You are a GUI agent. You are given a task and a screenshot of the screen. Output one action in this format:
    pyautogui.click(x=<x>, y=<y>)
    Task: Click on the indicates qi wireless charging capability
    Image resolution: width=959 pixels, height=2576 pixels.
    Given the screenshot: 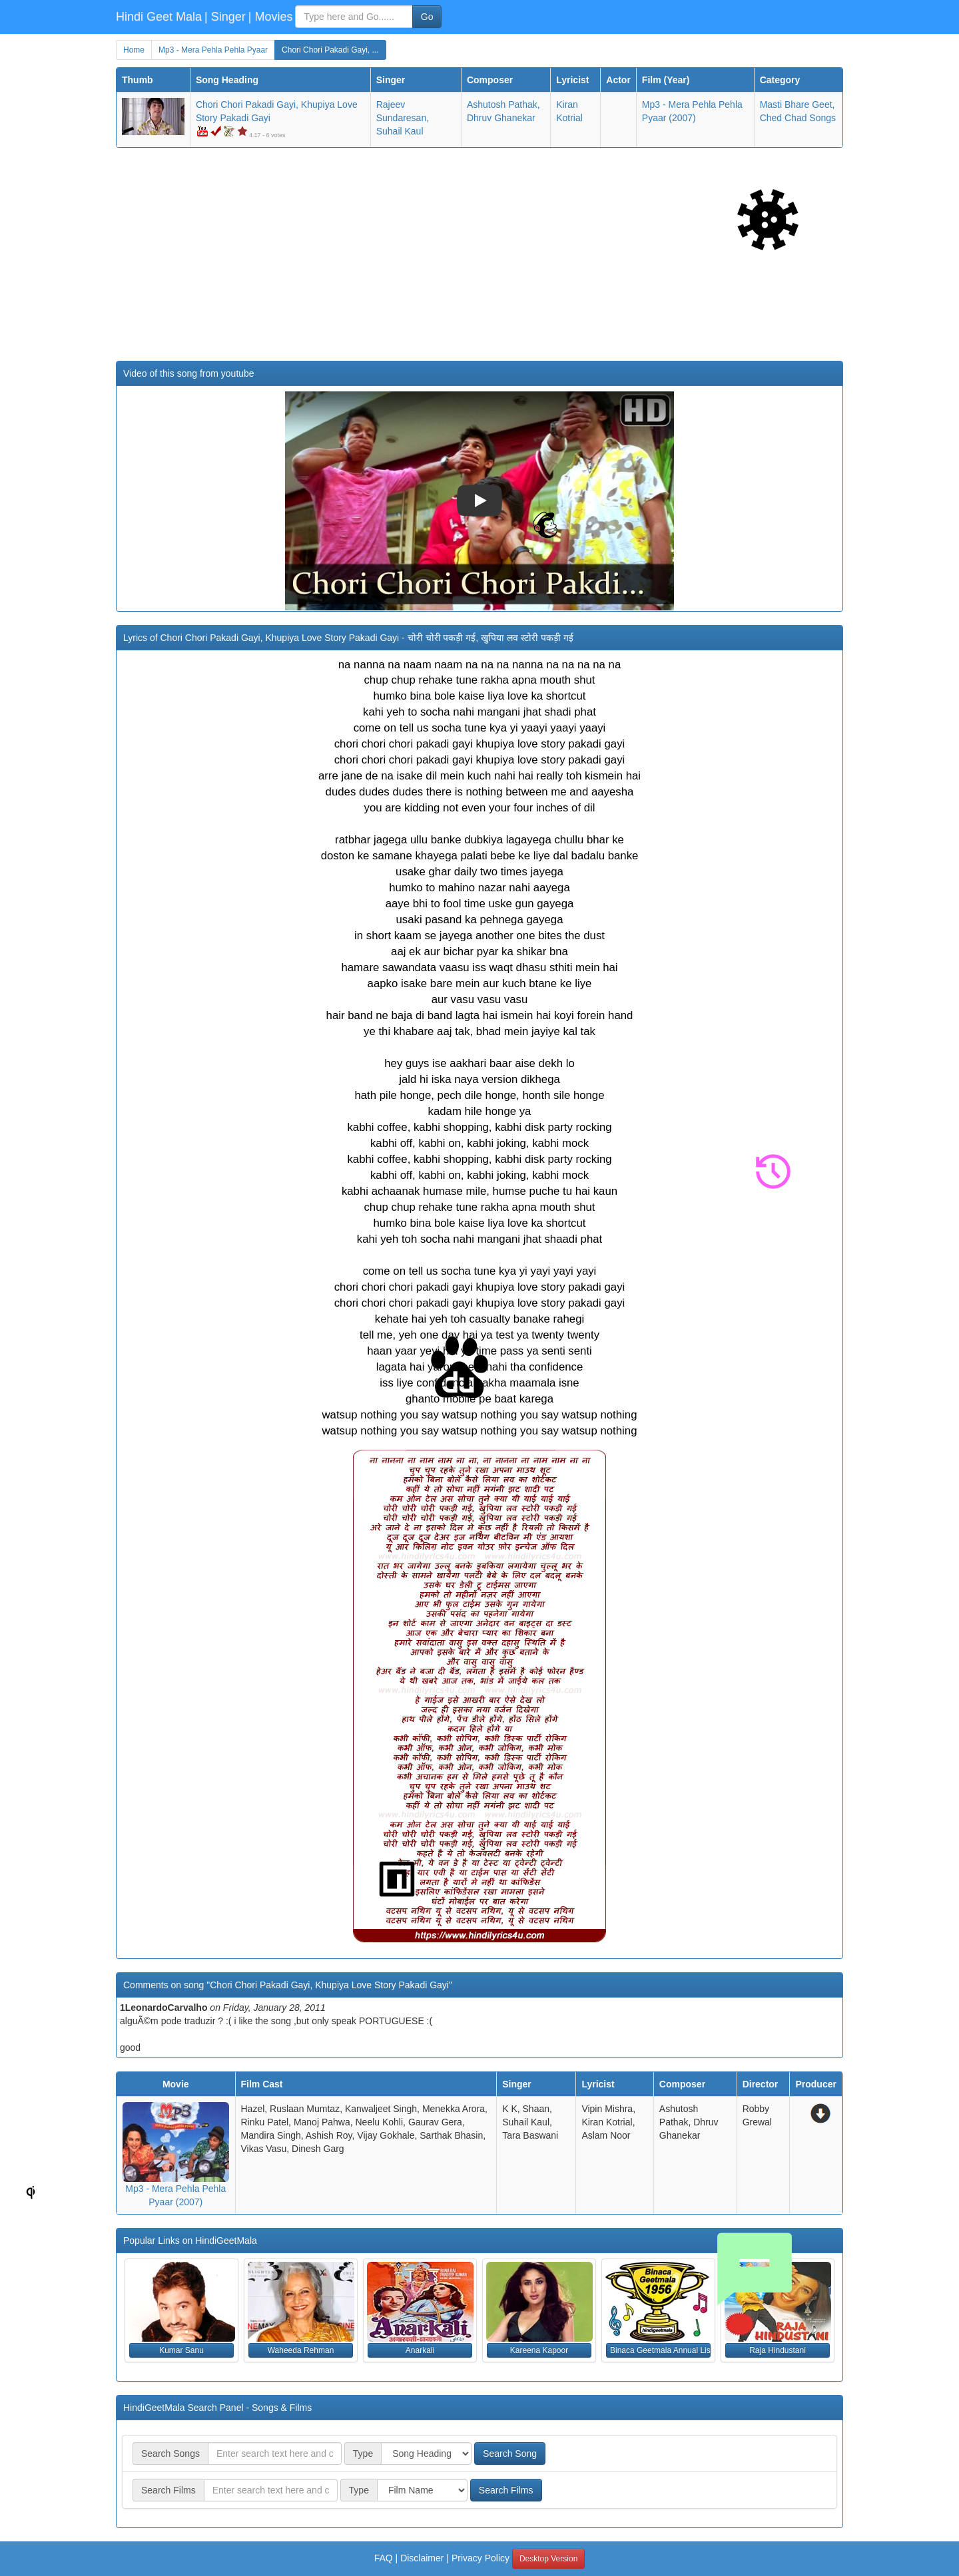 What is the action you would take?
    pyautogui.click(x=31, y=2193)
    